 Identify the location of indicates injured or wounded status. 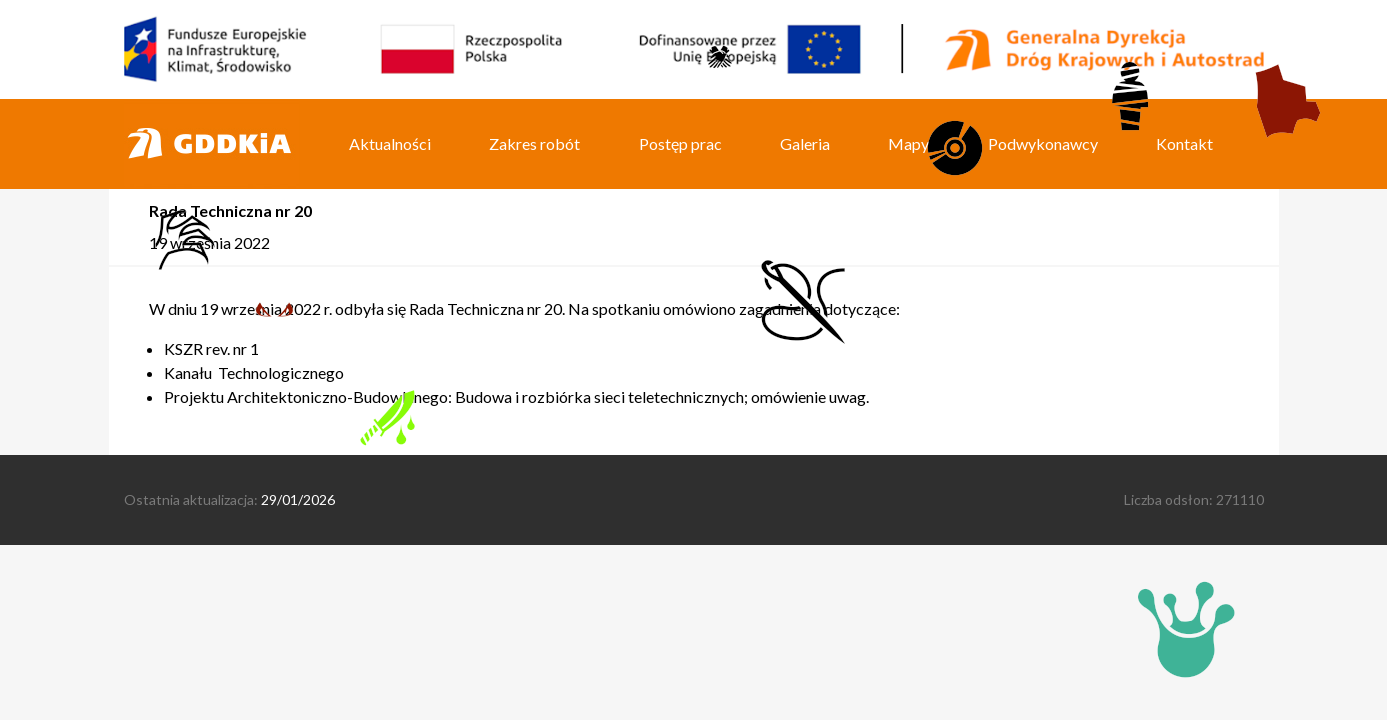
(1131, 96).